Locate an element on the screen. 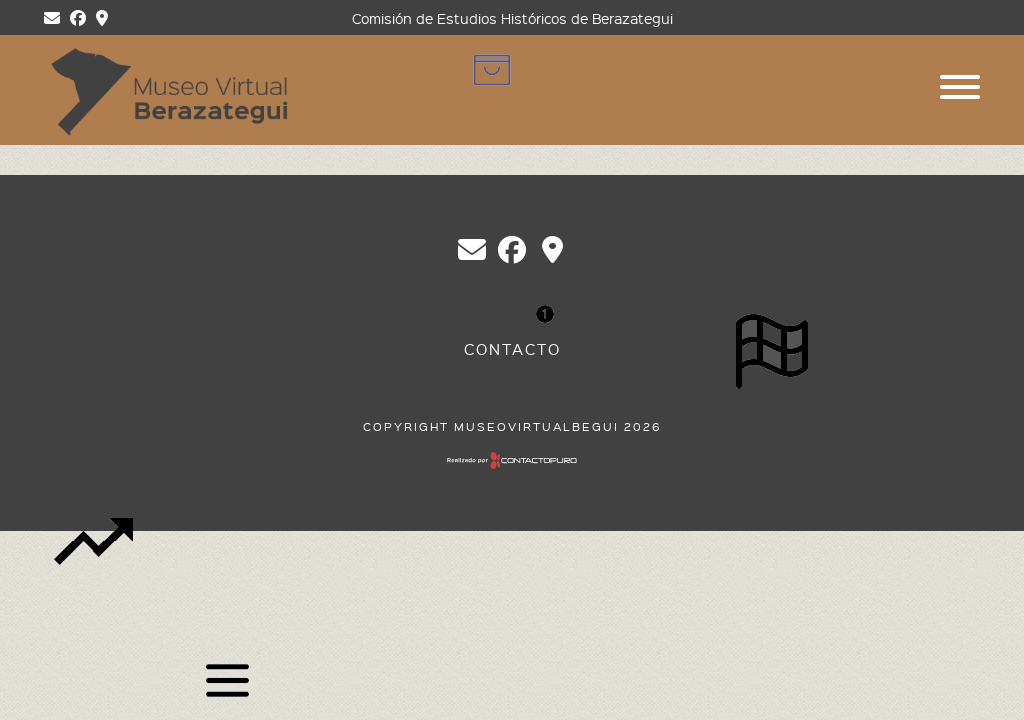 This screenshot has width=1024, height=720. open navigation menu is located at coordinates (227, 680).